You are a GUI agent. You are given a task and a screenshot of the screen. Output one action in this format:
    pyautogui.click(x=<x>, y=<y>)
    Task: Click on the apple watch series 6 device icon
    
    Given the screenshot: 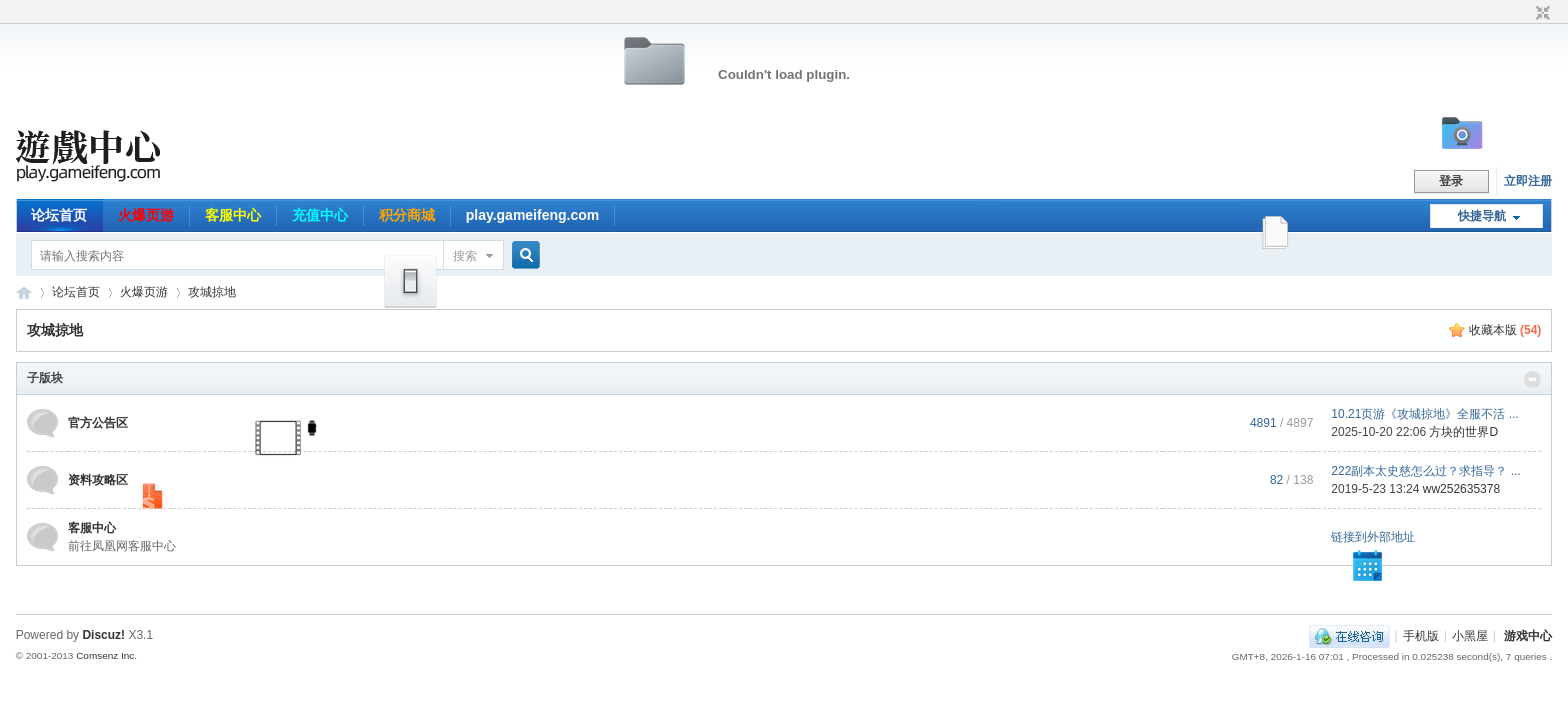 What is the action you would take?
    pyautogui.click(x=312, y=428)
    